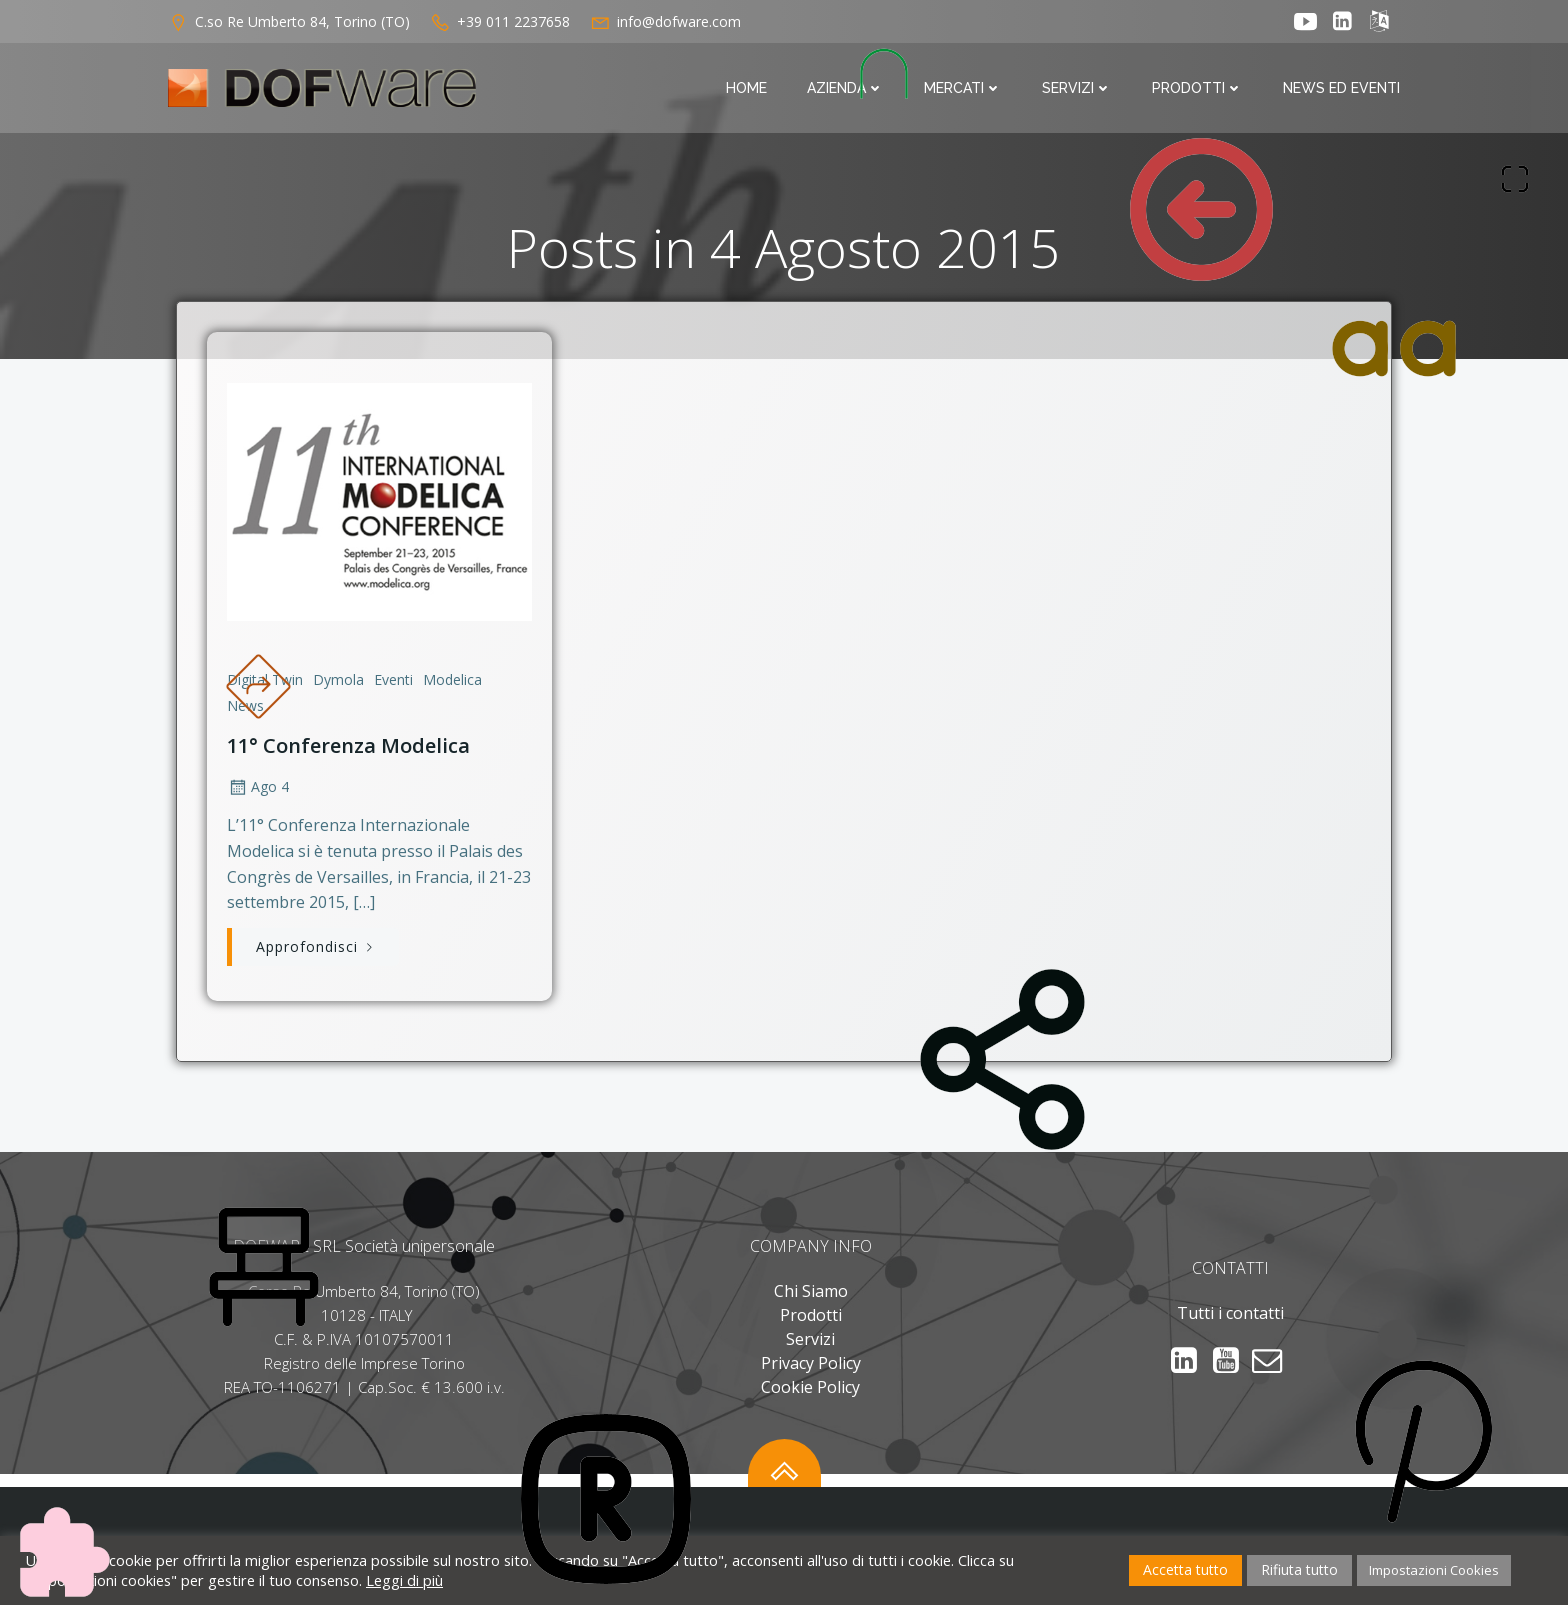 The height and width of the screenshot is (1605, 1568). What do you see at coordinates (1002, 1059) in the screenshot?
I see `share content with others` at bounding box center [1002, 1059].